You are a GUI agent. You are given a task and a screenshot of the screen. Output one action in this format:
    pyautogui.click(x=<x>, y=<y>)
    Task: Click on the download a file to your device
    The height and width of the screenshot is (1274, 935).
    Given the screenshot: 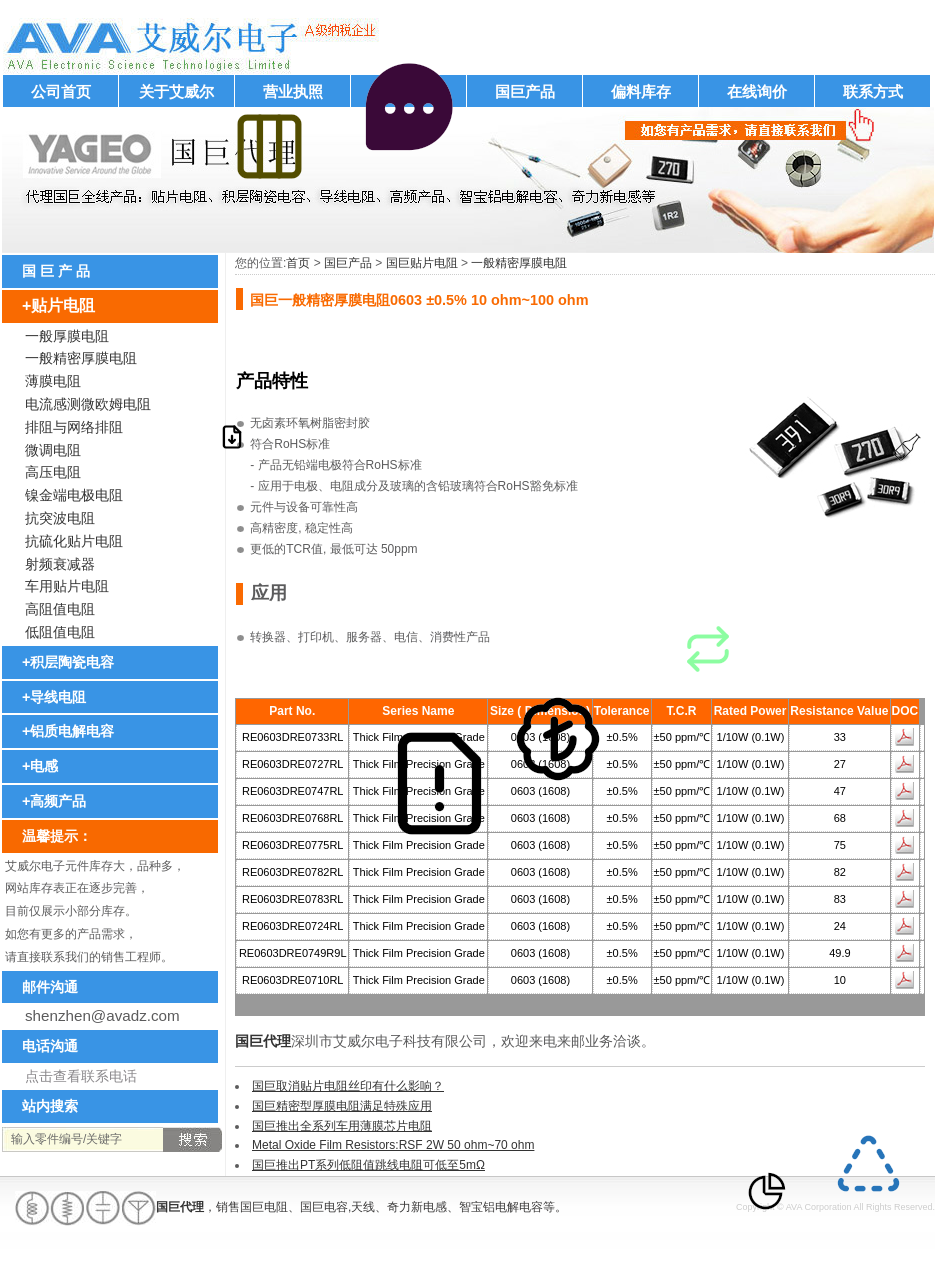 What is the action you would take?
    pyautogui.click(x=232, y=437)
    